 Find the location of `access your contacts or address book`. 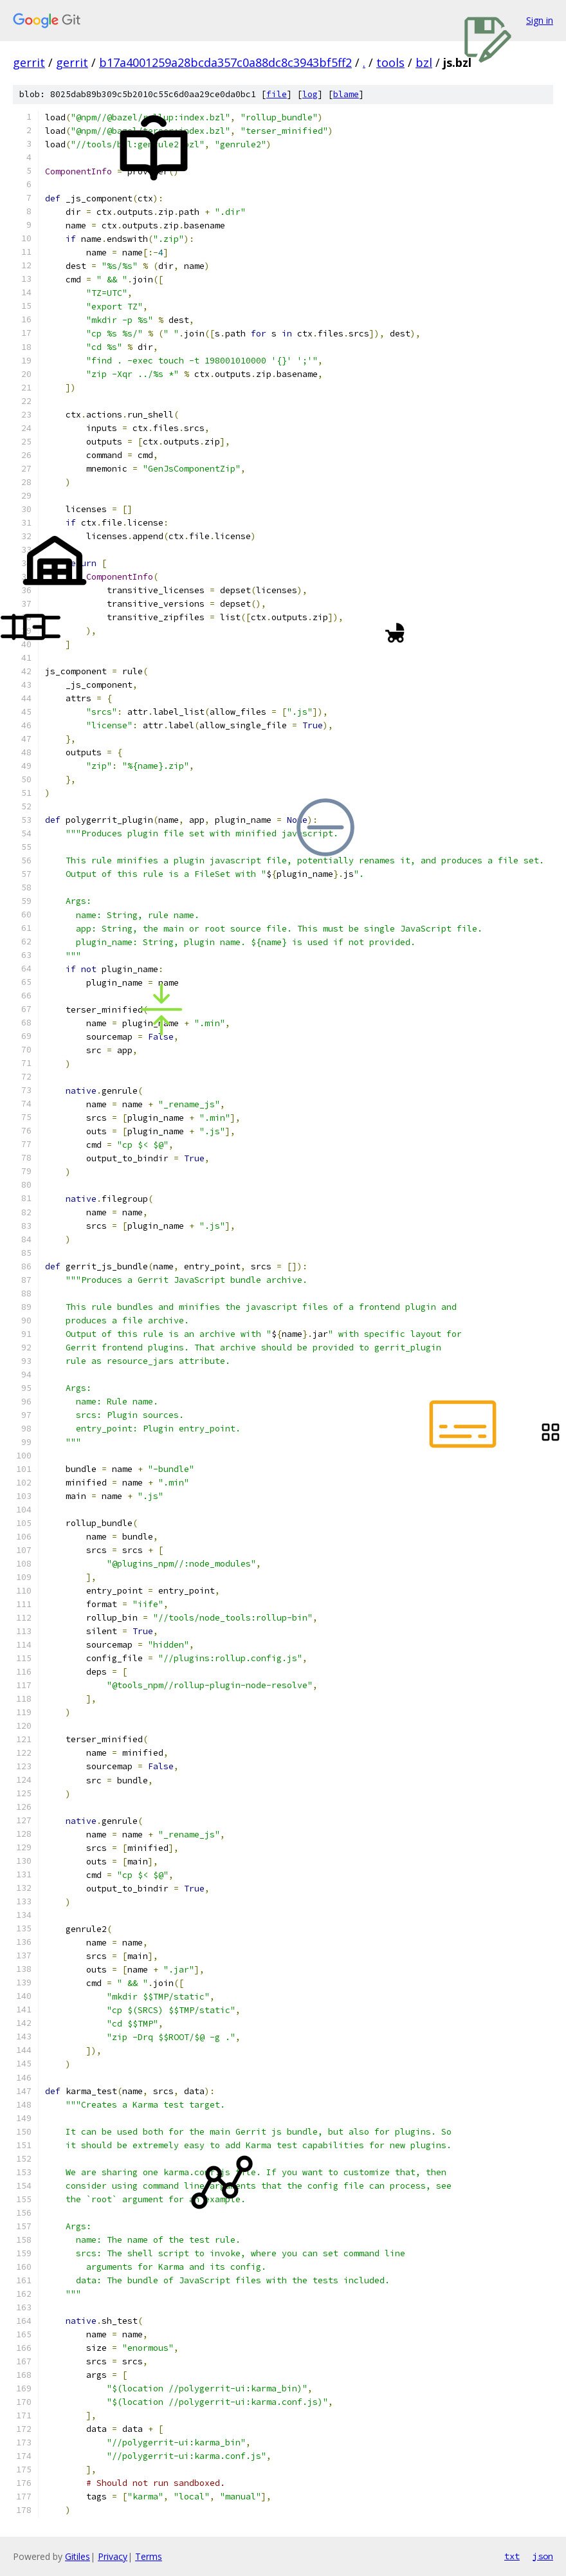

access your contacts or address book is located at coordinates (154, 147).